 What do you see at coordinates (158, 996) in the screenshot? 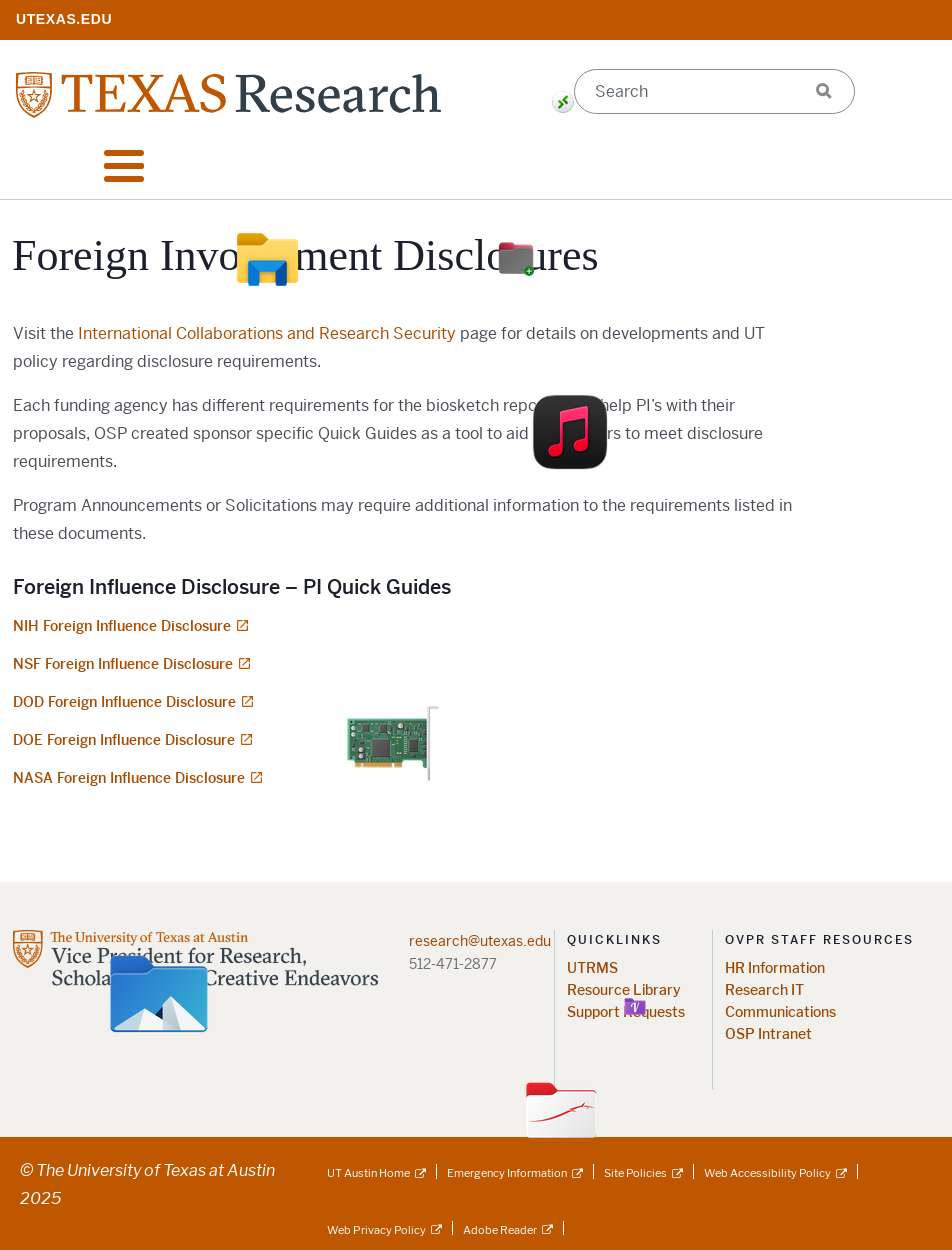
I see `open folder containing landscape or mountain photos` at bounding box center [158, 996].